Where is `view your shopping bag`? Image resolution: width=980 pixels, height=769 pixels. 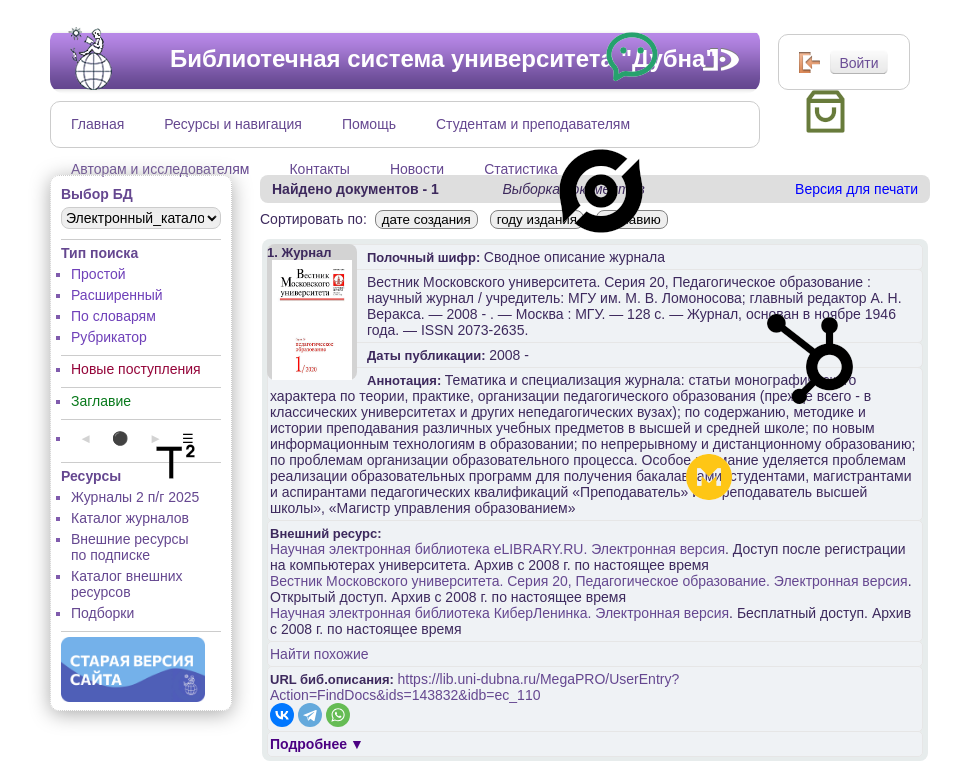
view your shopping bag is located at coordinates (825, 111).